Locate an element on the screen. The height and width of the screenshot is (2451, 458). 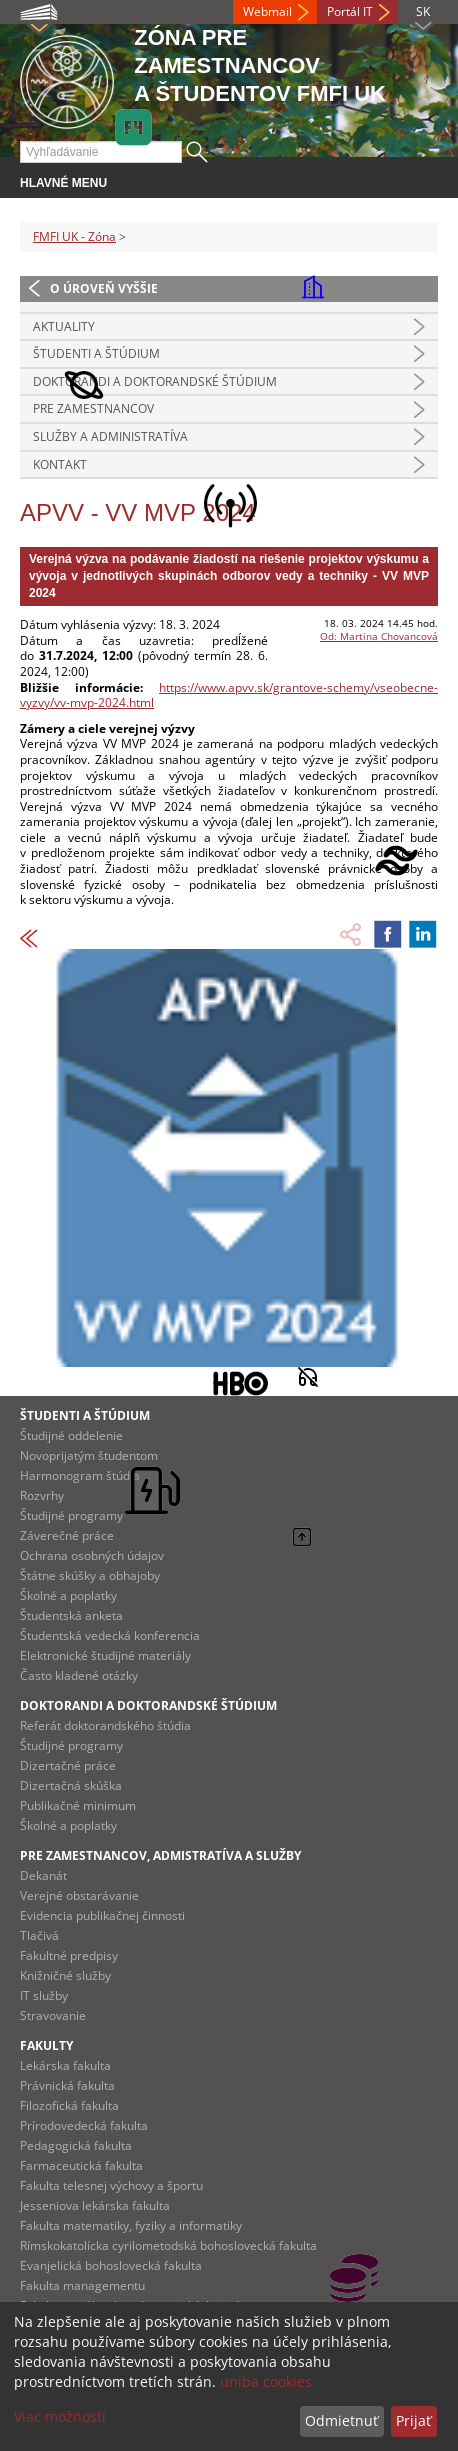
view your coin balance or currency is located at coordinates (354, 2278).